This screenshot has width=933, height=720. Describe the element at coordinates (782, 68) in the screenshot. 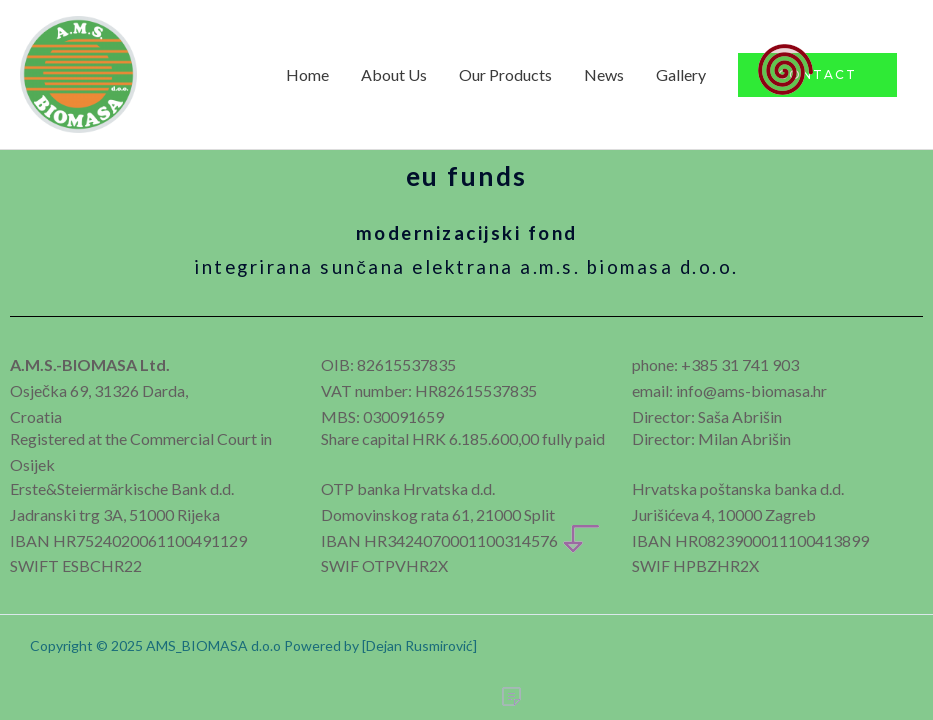

I see `indicates loading or processing in progress` at that location.